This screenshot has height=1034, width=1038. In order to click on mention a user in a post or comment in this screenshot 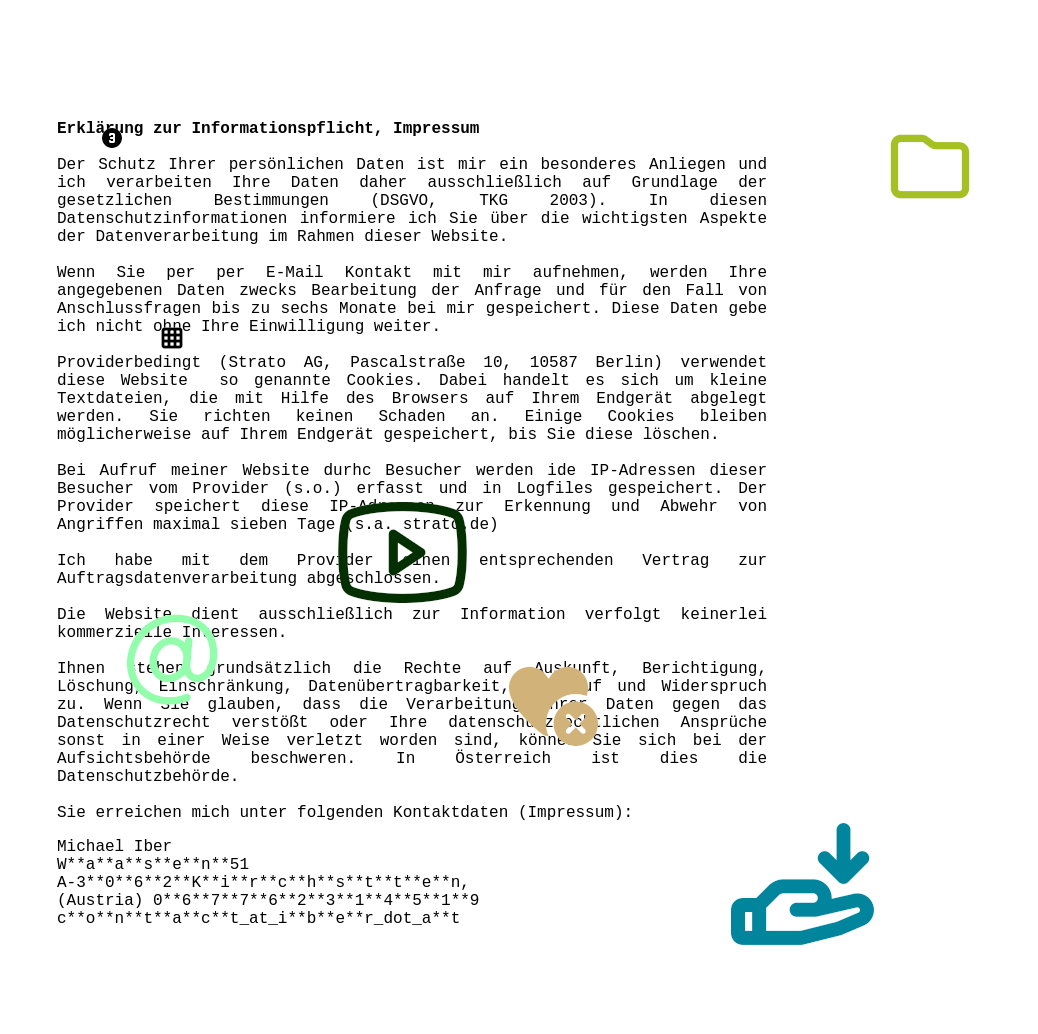, I will do `click(172, 660)`.